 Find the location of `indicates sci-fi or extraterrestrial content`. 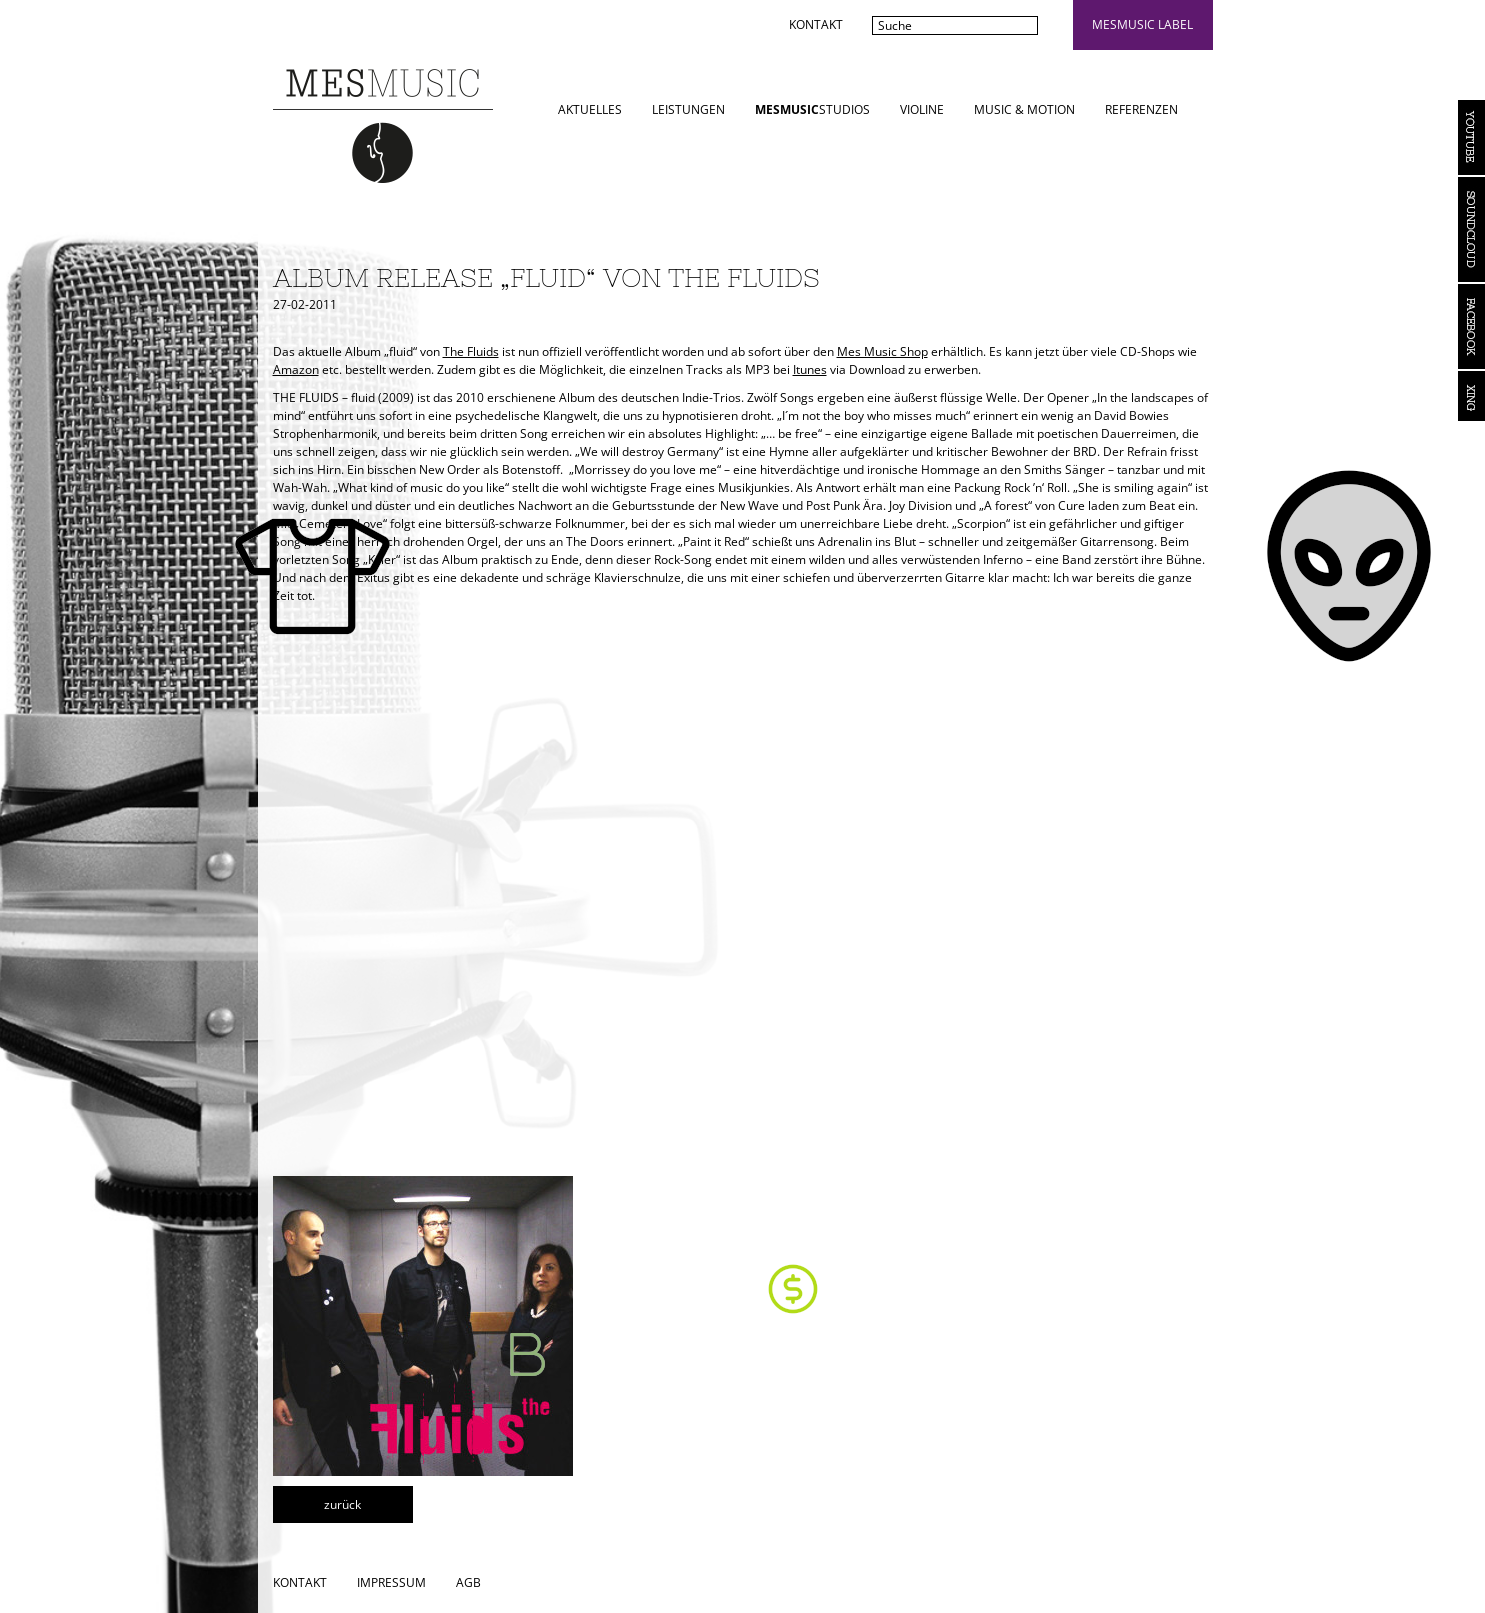

indicates sci-fi or extraterrestrial content is located at coordinates (1349, 566).